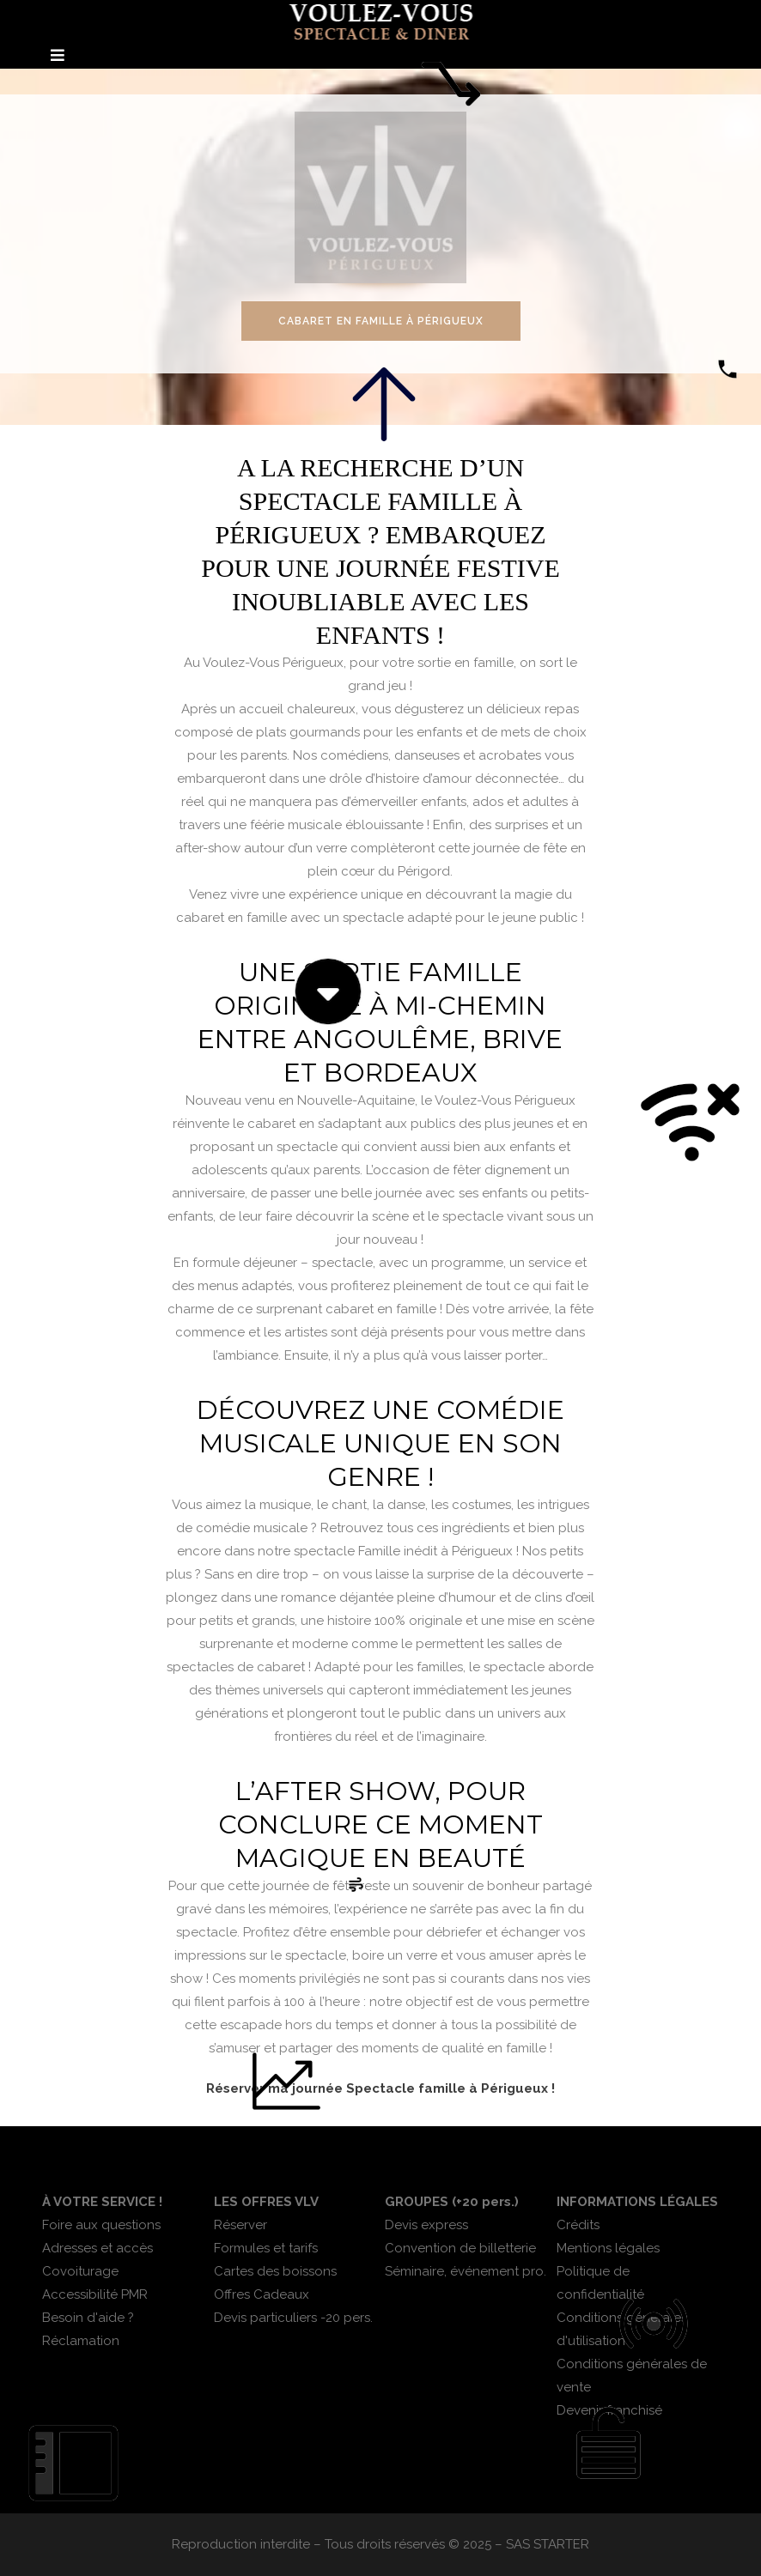 The width and height of the screenshot is (761, 2576). I want to click on indicates current wind conditions, so click(356, 1884).